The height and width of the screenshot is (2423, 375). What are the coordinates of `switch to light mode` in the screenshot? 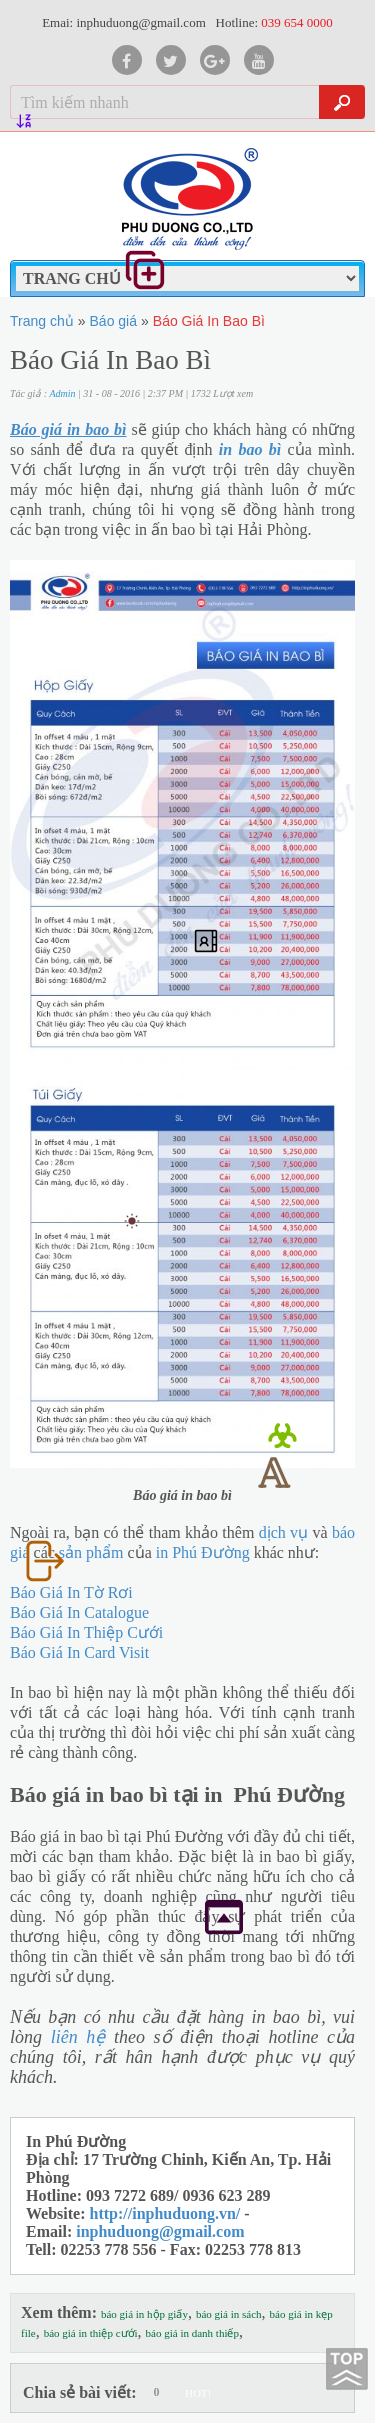 It's located at (132, 1221).